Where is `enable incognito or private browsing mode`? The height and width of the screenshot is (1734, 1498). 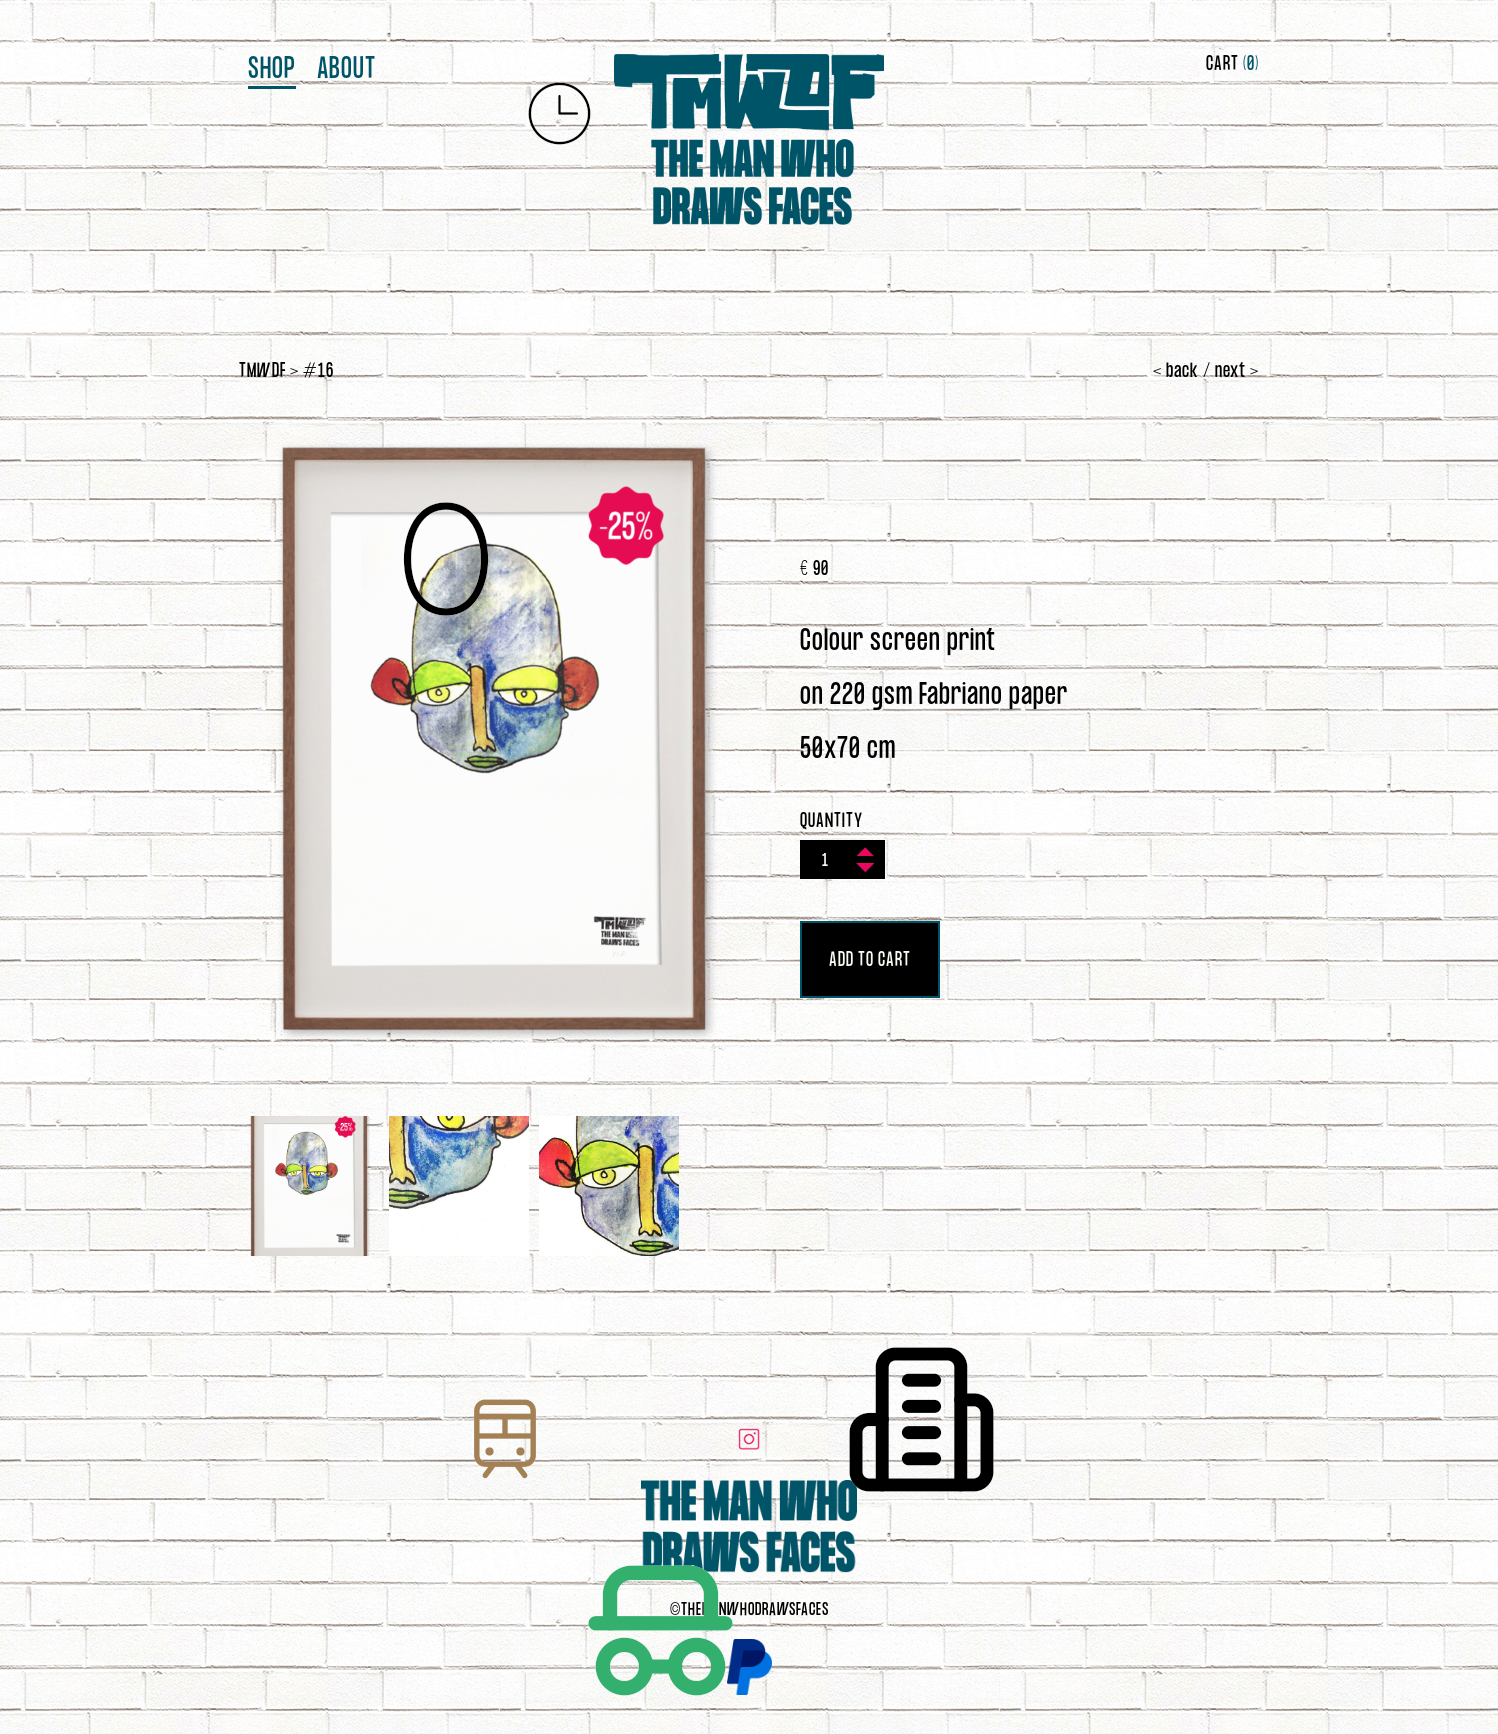
enable incognito or private browsing mode is located at coordinates (660, 1630).